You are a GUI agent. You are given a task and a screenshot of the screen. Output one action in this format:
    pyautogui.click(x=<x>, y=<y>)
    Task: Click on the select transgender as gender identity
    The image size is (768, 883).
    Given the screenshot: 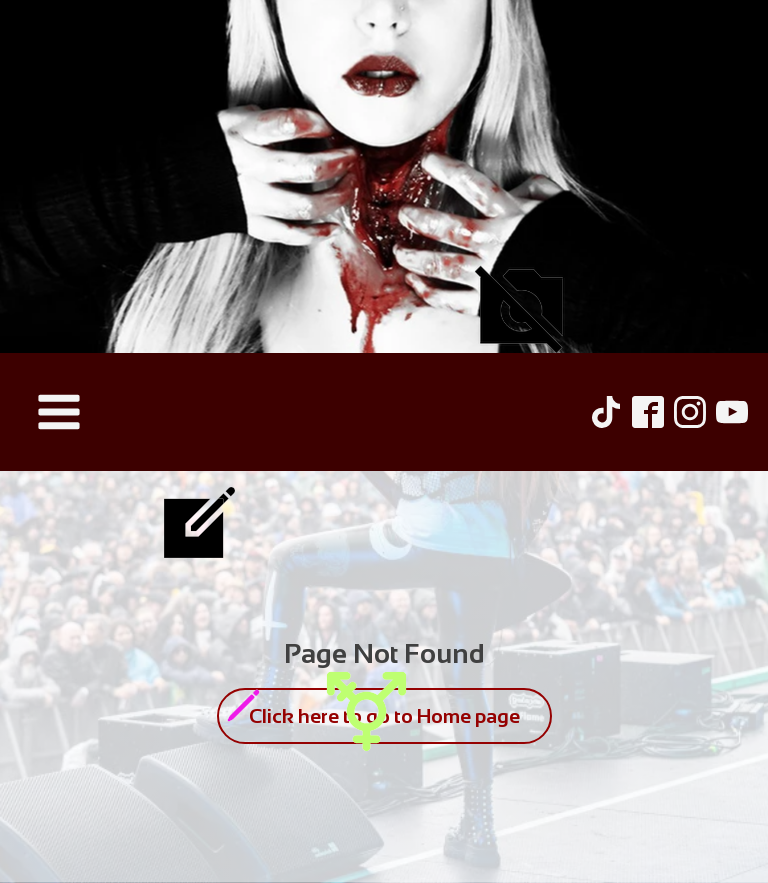 What is the action you would take?
    pyautogui.click(x=366, y=711)
    